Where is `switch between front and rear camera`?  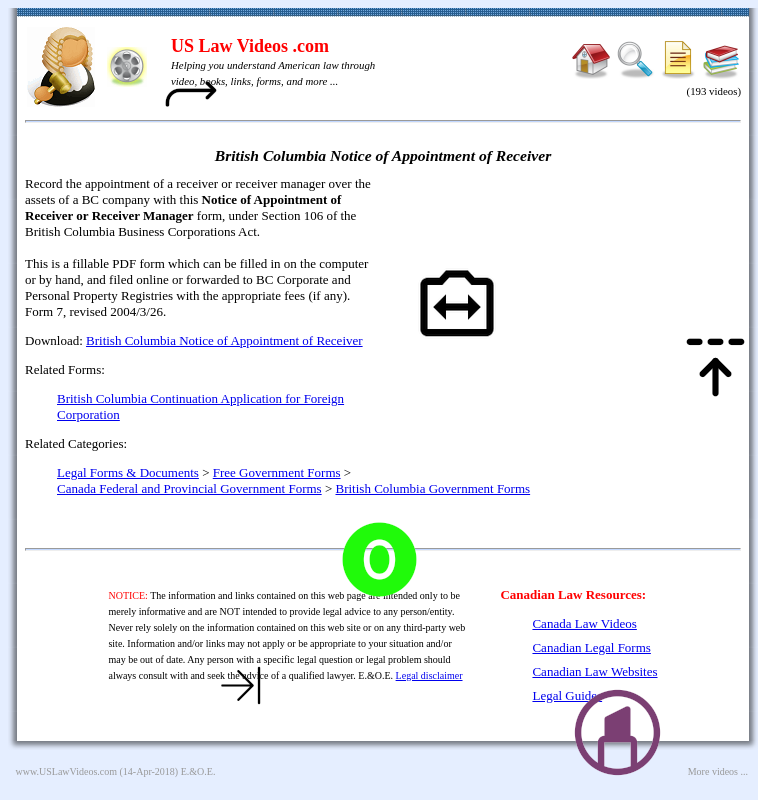
switch between front and rear camera is located at coordinates (457, 307).